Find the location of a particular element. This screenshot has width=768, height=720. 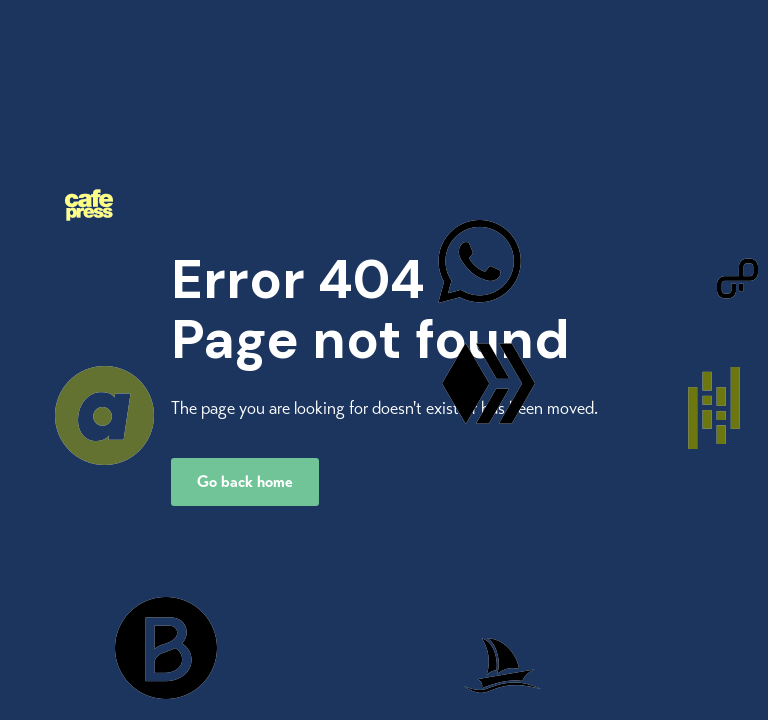

hive blockchain logo is located at coordinates (488, 383).